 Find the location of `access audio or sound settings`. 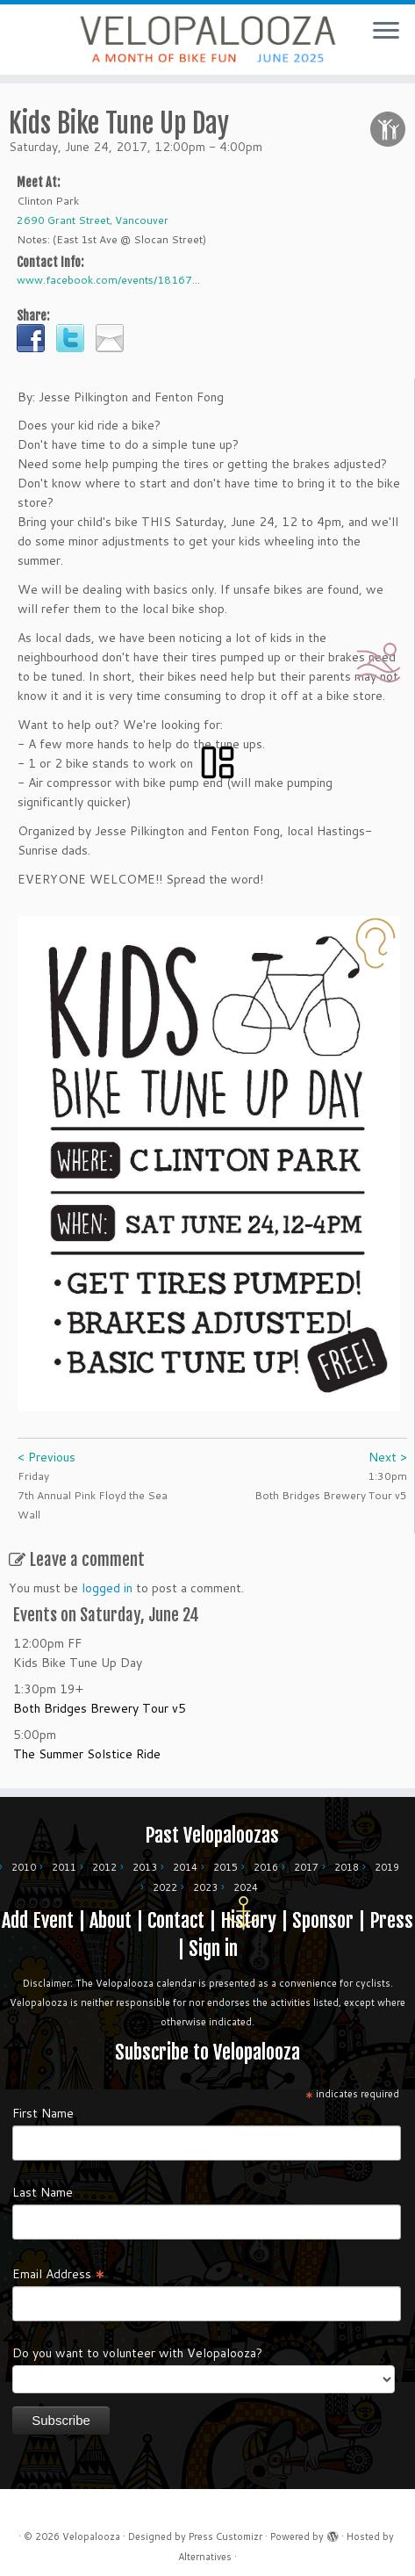

access audio or sound settings is located at coordinates (376, 943).